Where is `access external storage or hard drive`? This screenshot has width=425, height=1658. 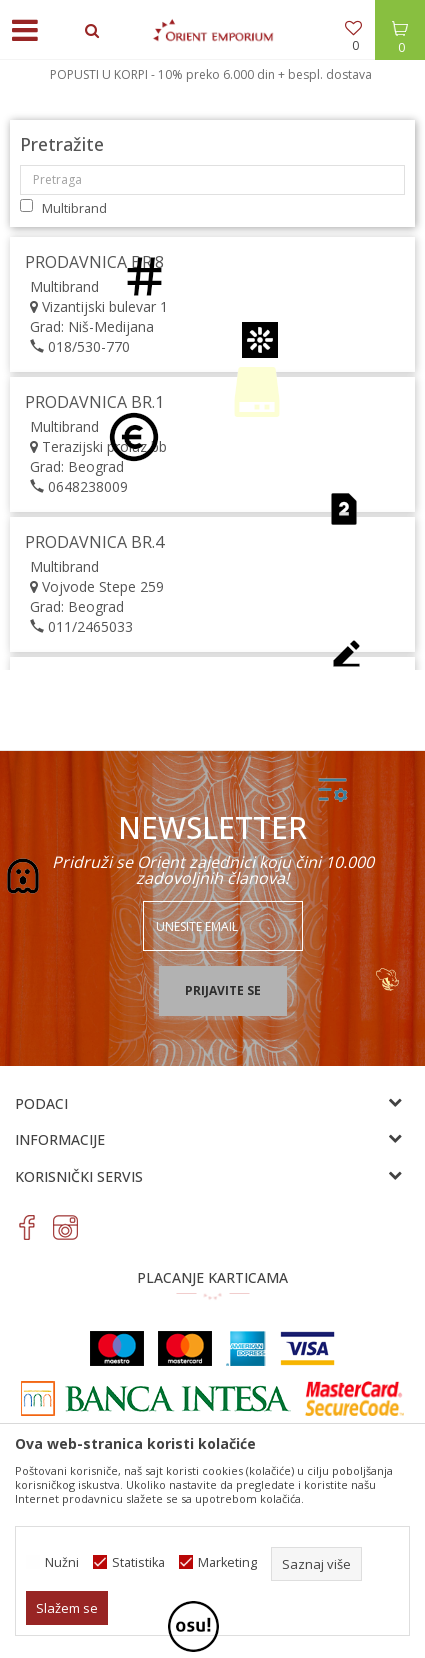 access external storage or hard drive is located at coordinates (257, 392).